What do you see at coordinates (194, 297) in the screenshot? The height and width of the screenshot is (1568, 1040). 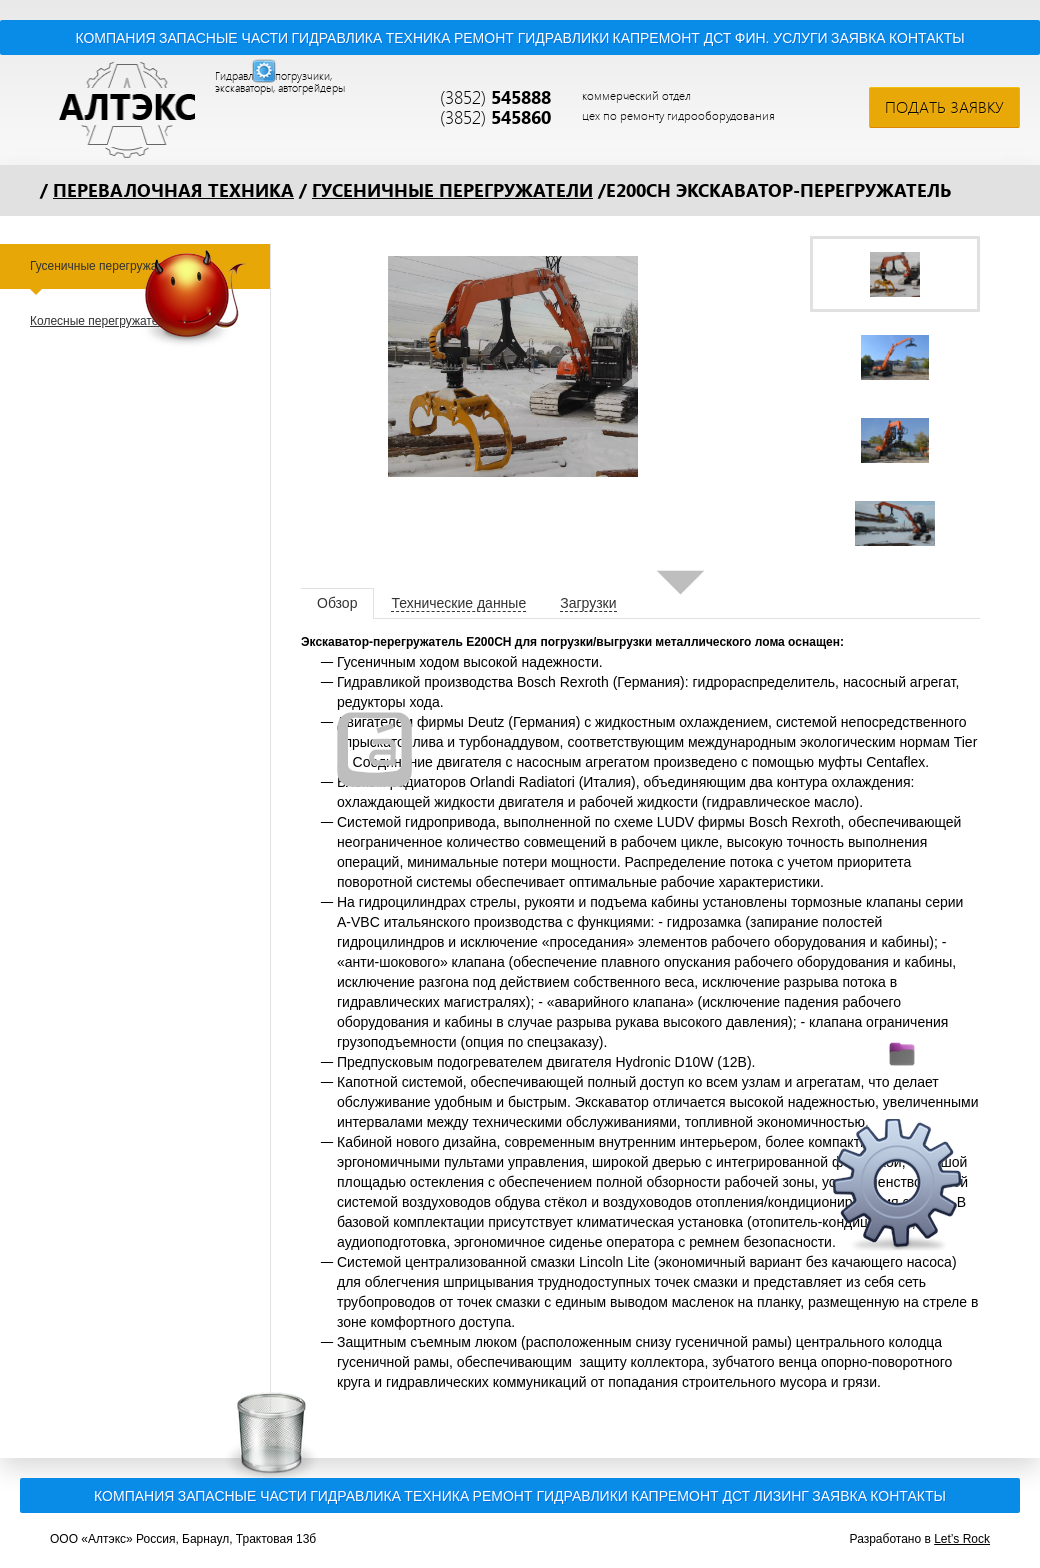 I see `indicates a mischievous or playful mood in chat` at bounding box center [194, 297].